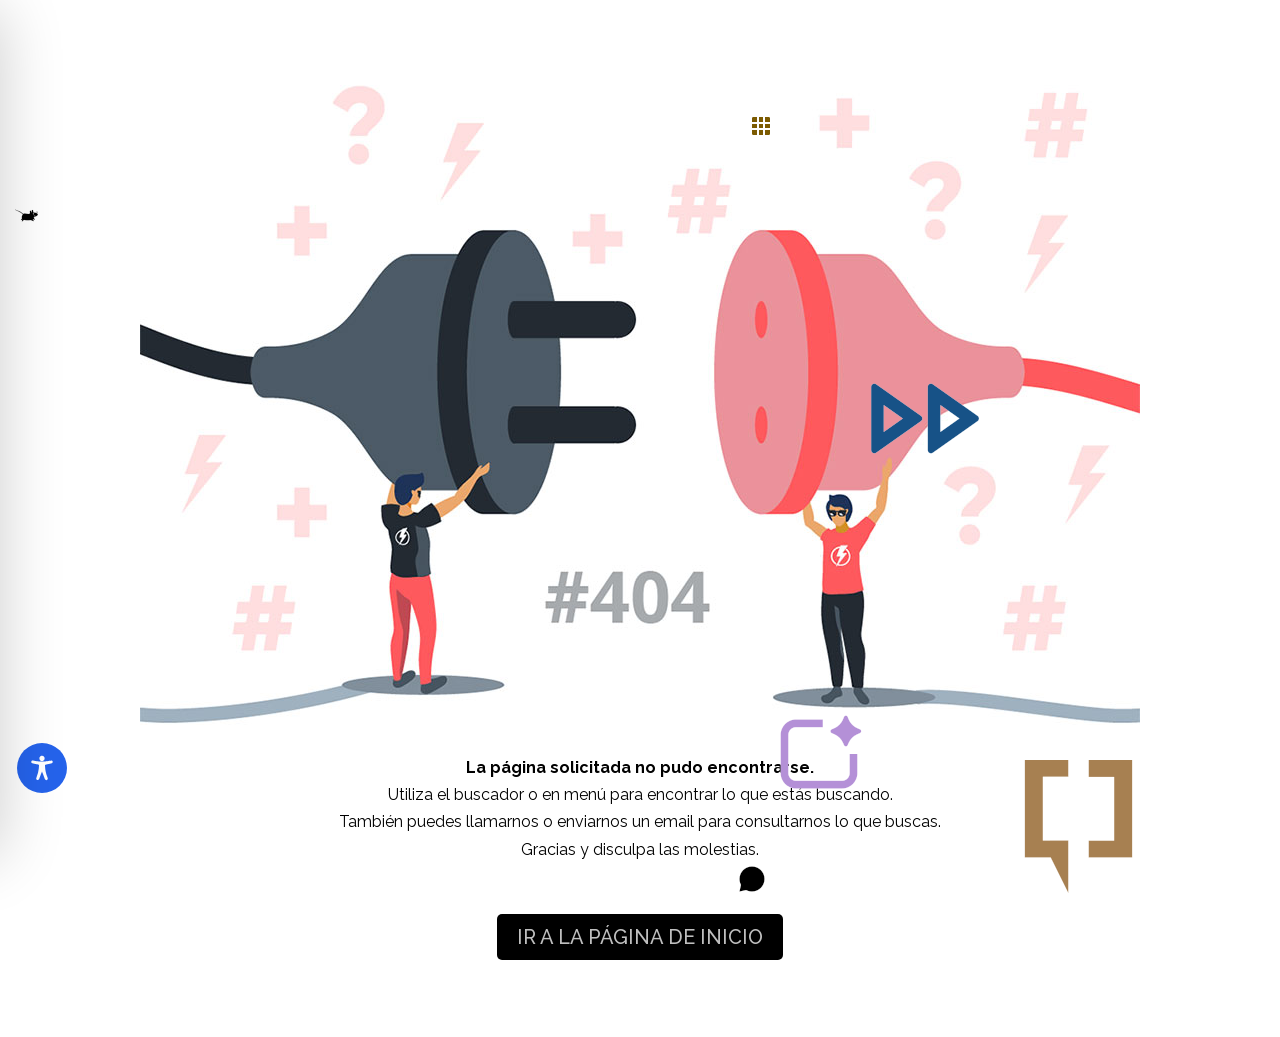 The width and height of the screenshot is (1280, 1037). I want to click on open chat or messaging, so click(752, 879).